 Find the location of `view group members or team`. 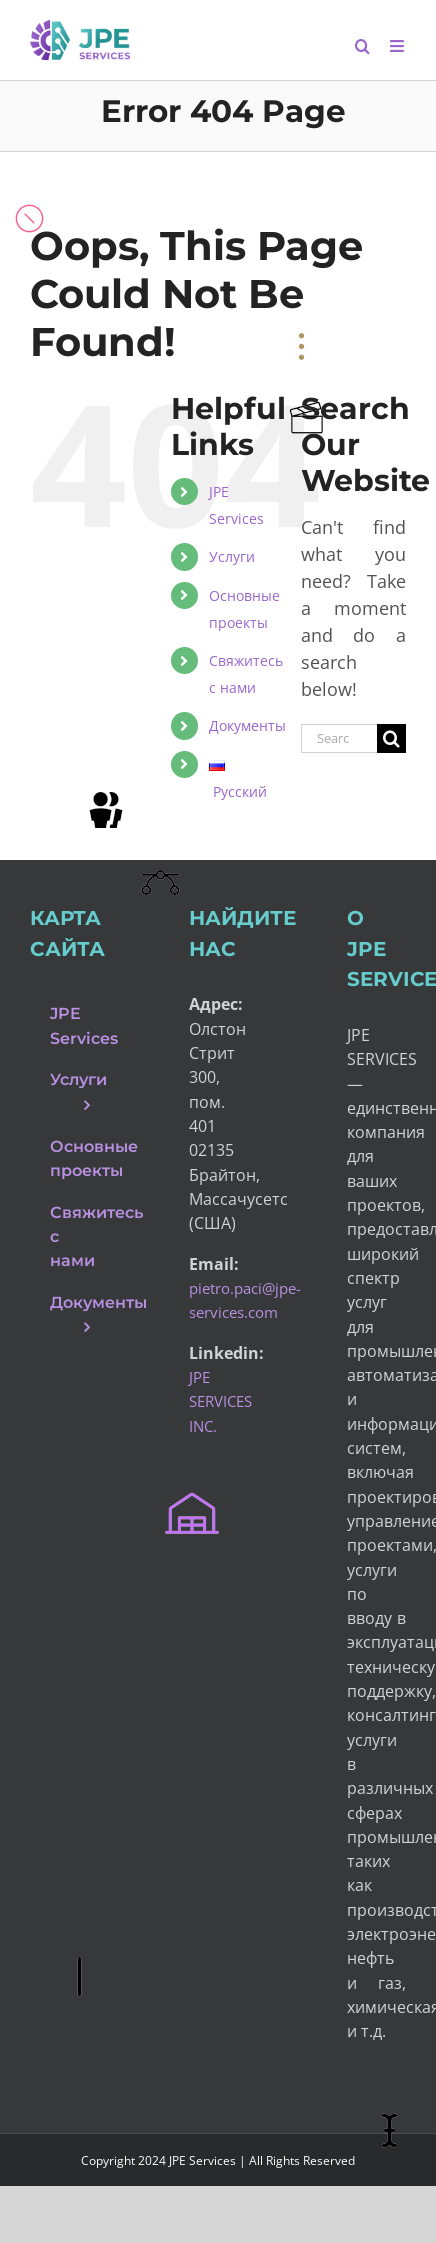

view group members or team is located at coordinates (106, 810).